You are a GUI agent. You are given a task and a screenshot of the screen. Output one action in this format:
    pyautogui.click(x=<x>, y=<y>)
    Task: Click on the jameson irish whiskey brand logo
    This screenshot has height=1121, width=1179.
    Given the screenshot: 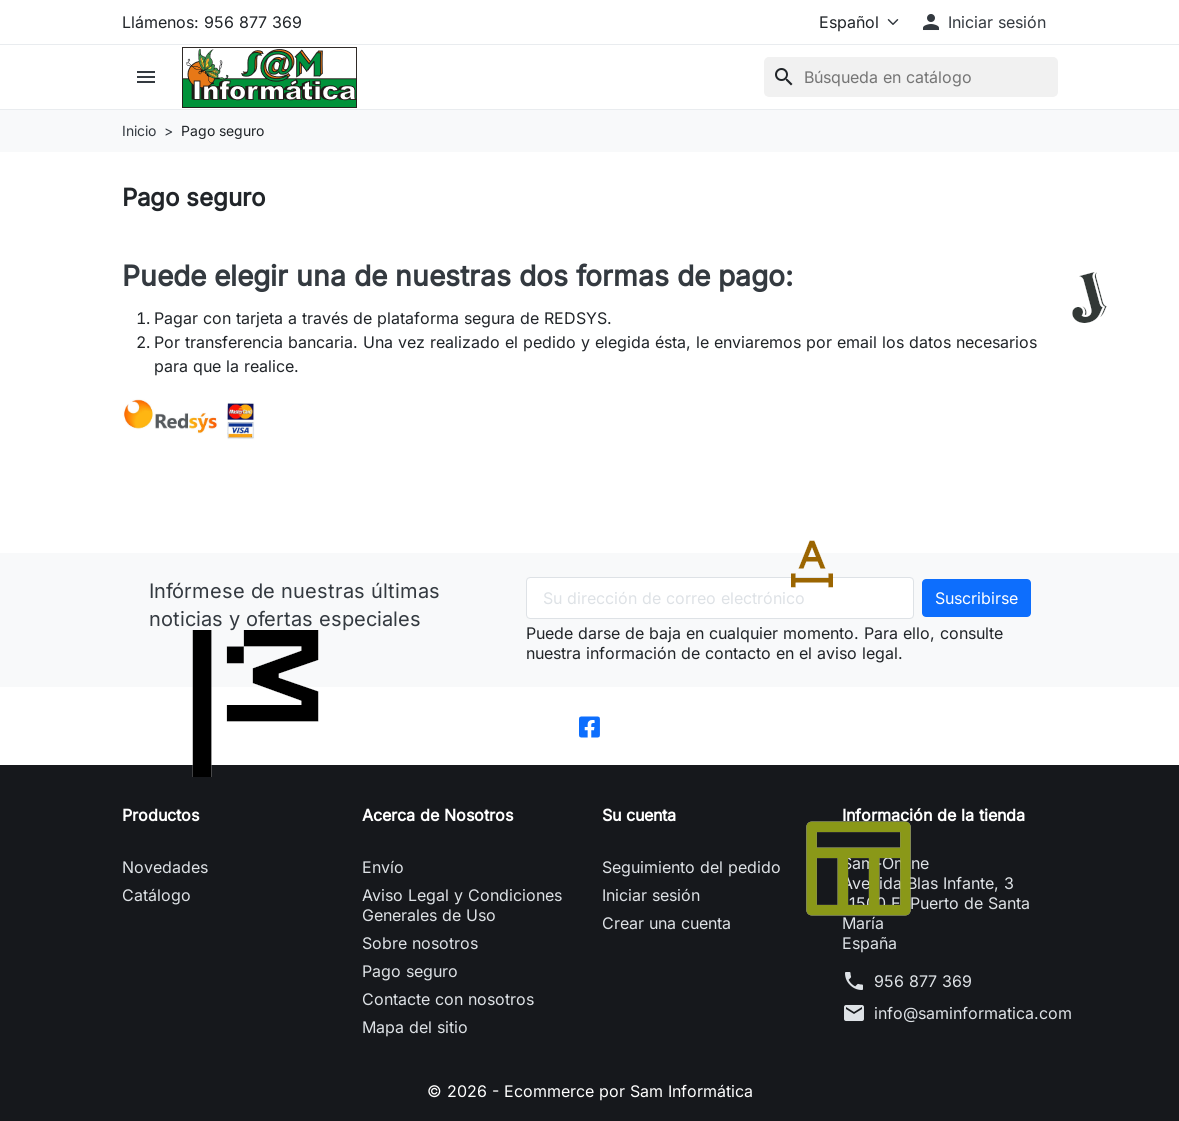 What is the action you would take?
    pyautogui.click(x=1089, y=297)
    